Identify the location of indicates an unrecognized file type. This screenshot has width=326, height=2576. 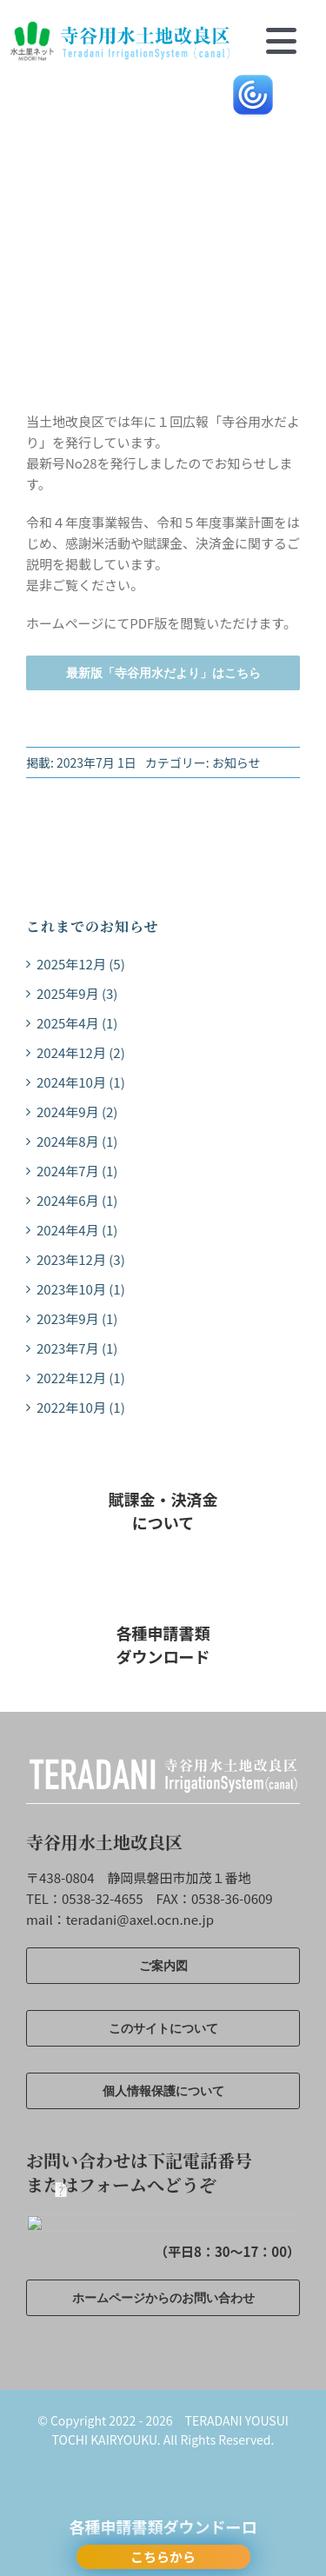
(61, 2190).